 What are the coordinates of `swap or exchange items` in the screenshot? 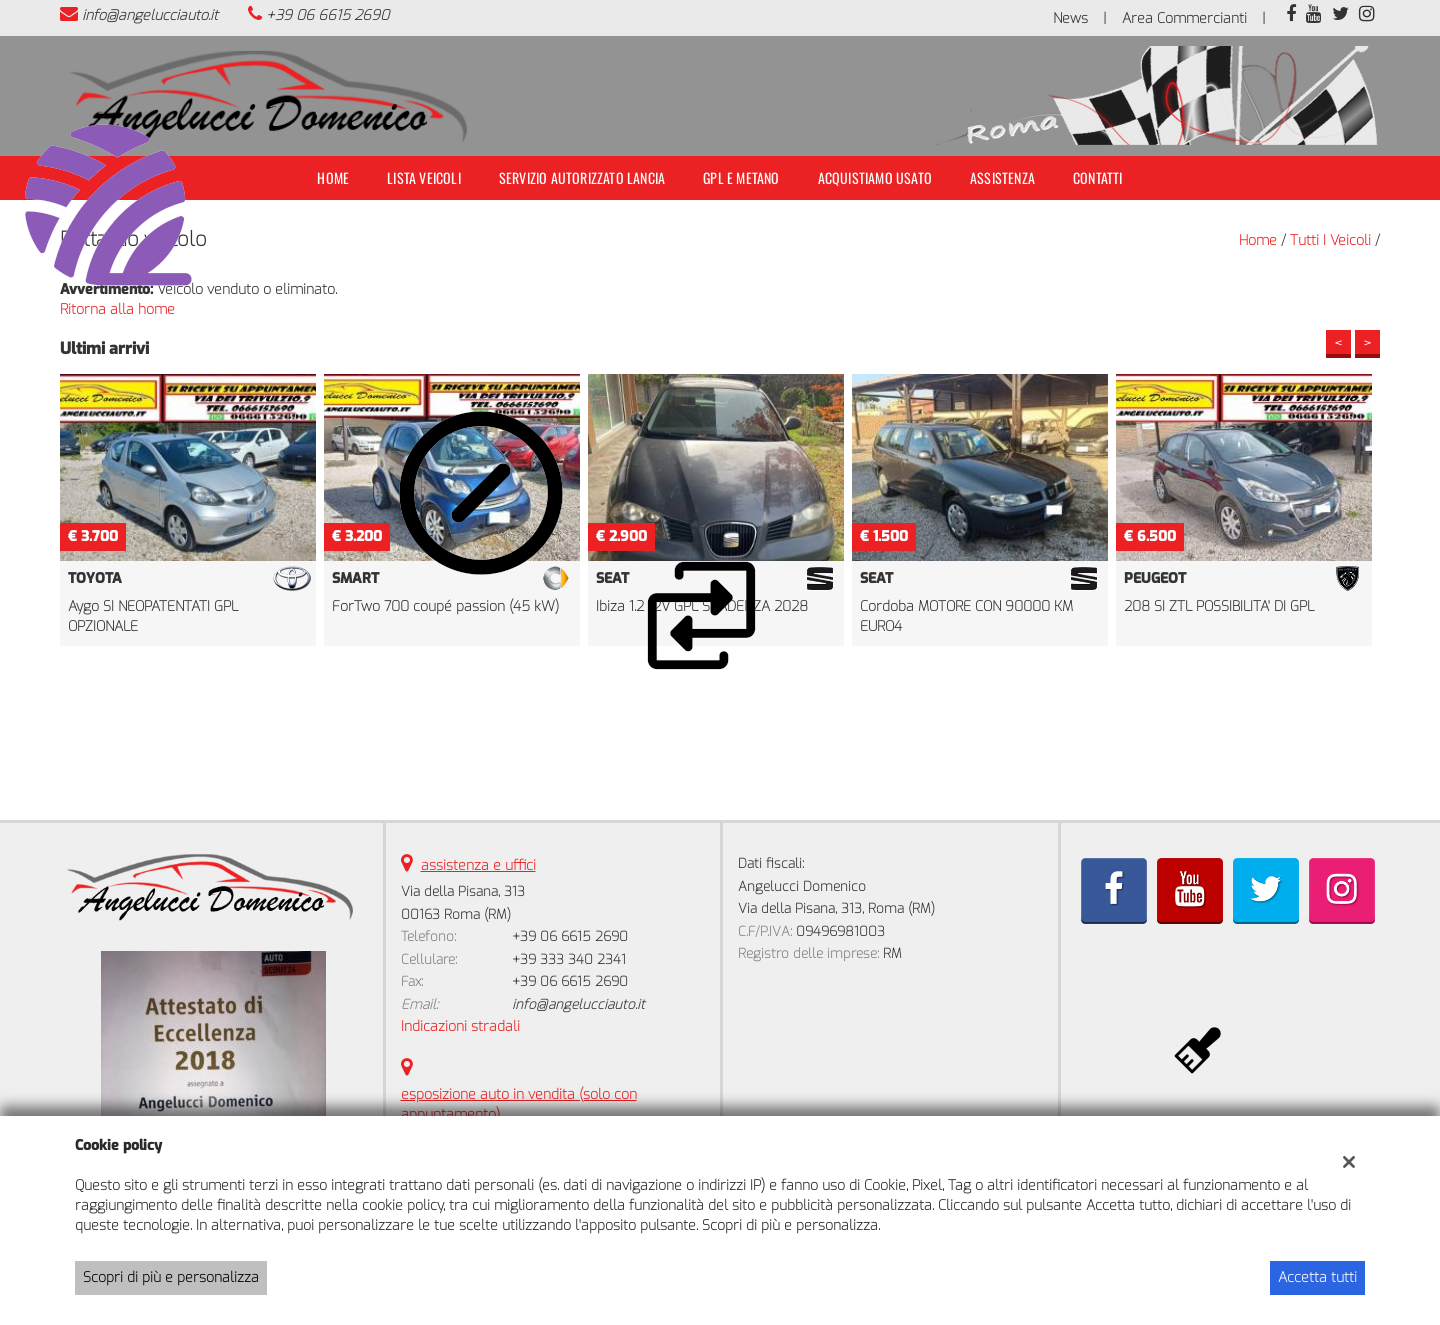 It's located at (701, 615).